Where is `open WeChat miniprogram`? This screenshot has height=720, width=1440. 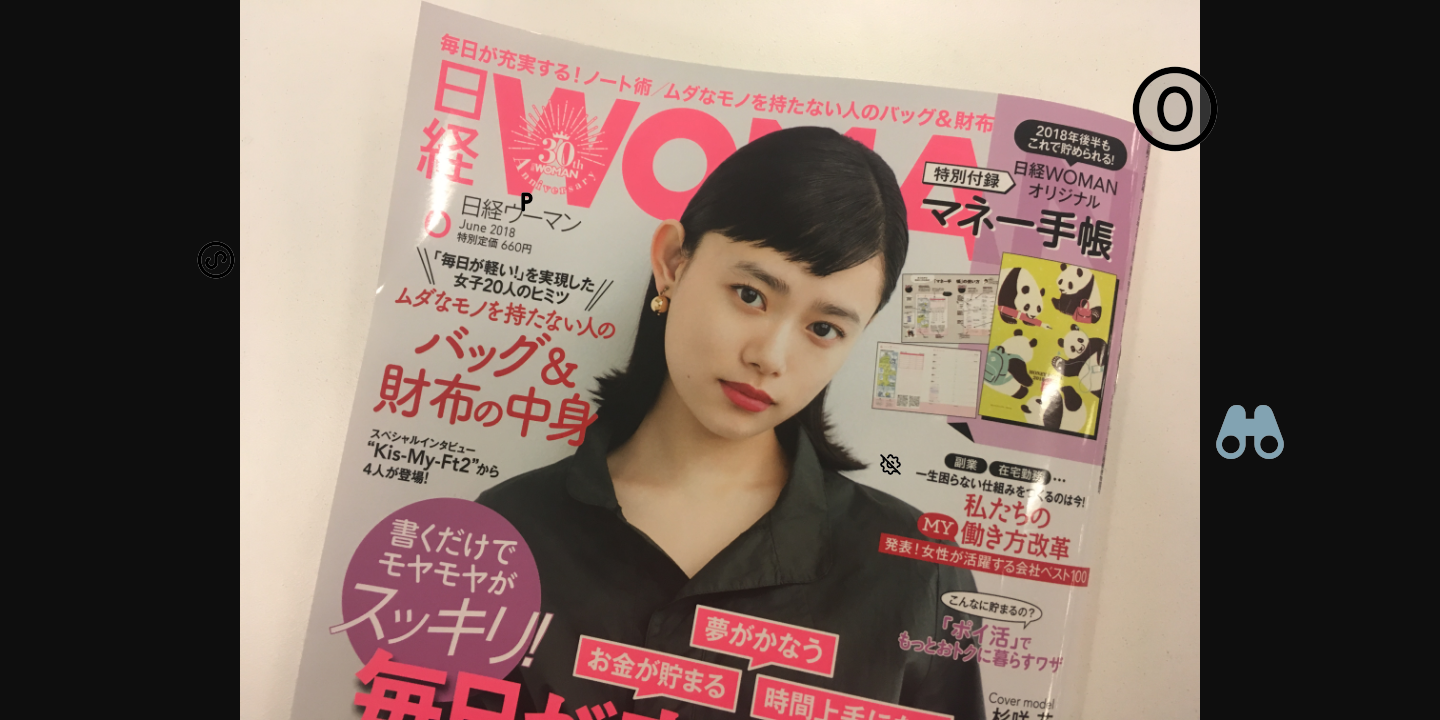 open WeChat miniprogram is located at coordinates (216, 260).